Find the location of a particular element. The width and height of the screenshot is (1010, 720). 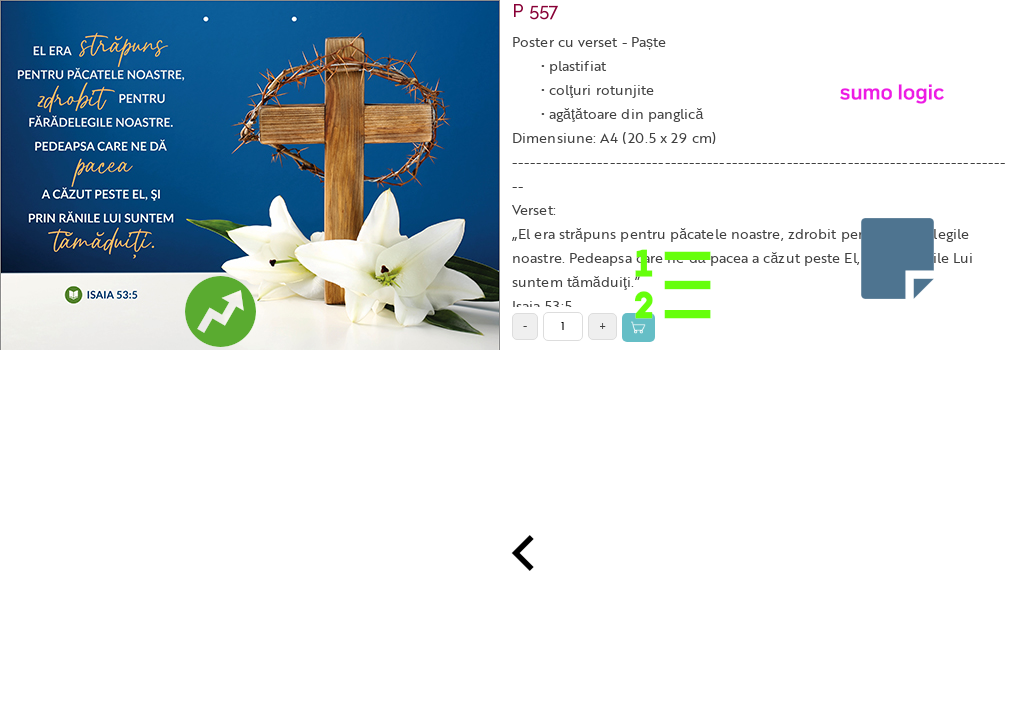

go back to the previous screen is located at coordinates (523, 553).